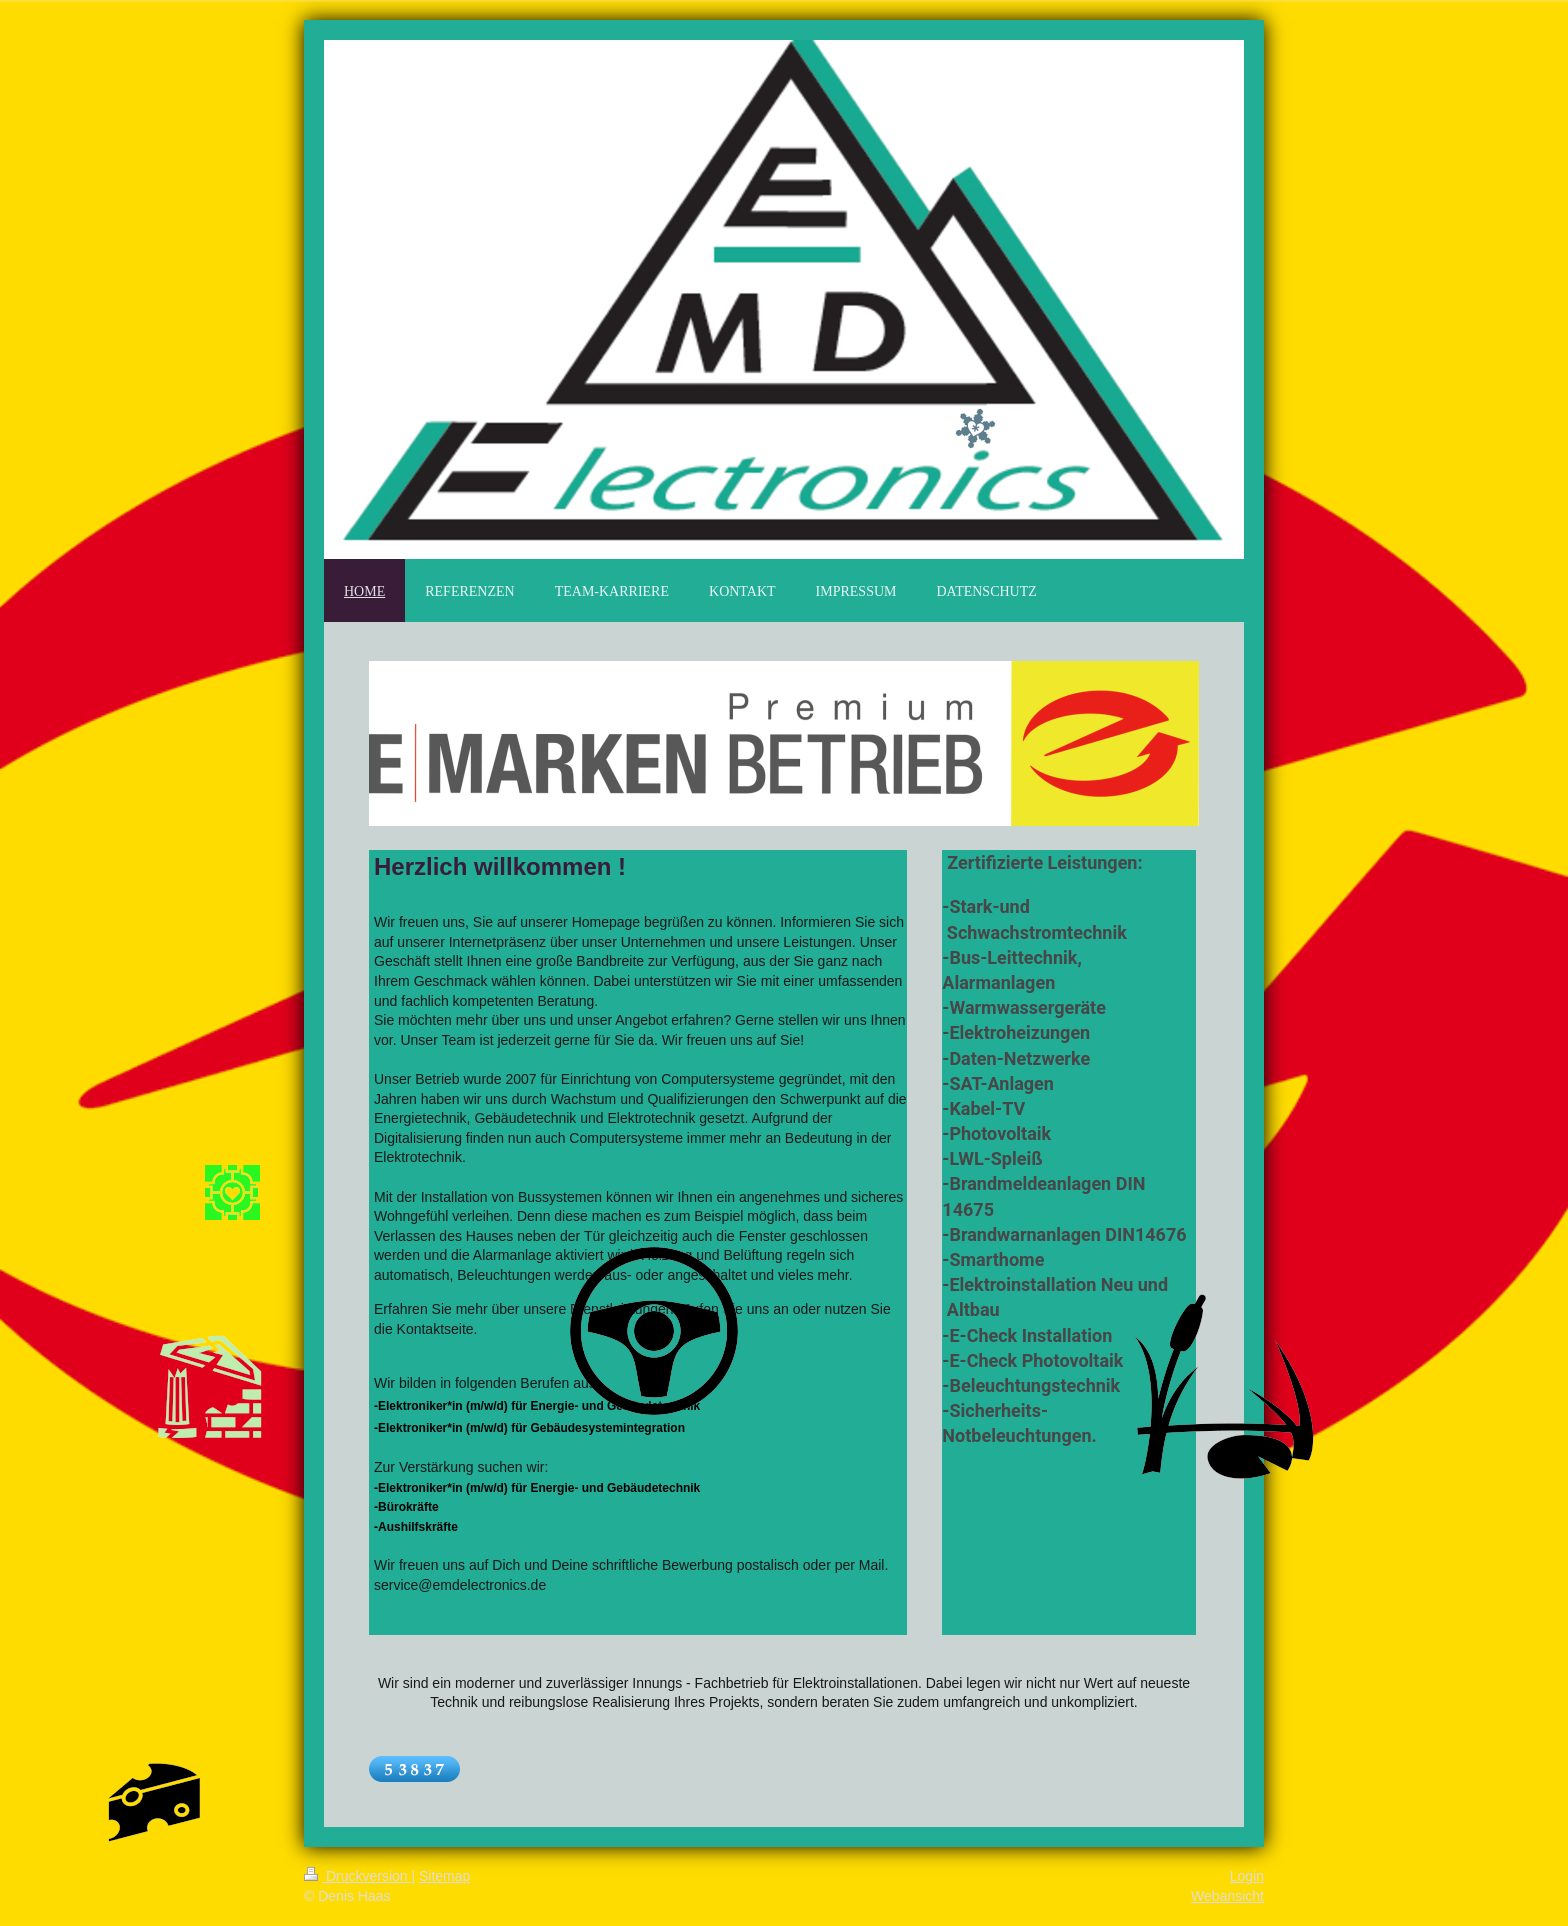  I want to click on cheese or dairy food item in a game inventory, so click(154, 1804).